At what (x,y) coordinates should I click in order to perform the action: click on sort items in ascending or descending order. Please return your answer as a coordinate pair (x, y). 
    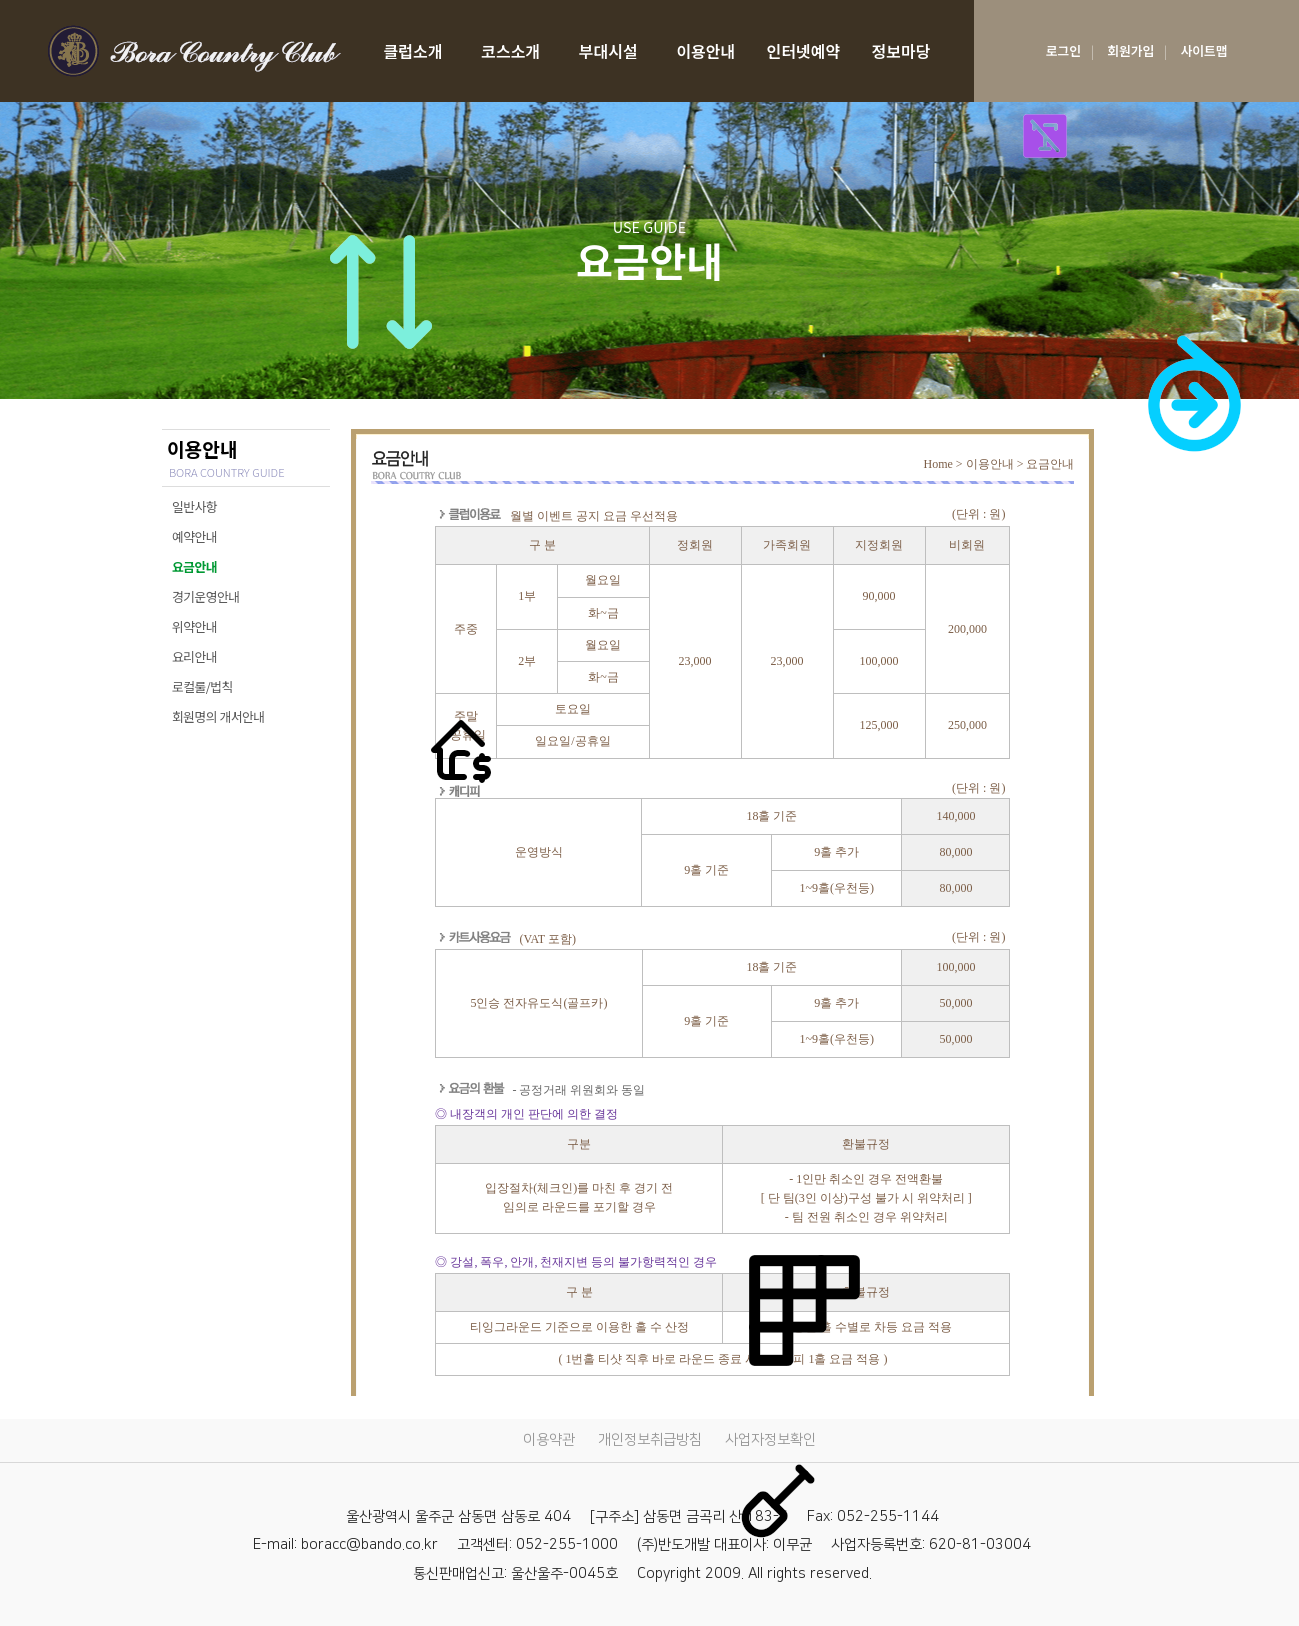
    Looking at the image, I should click on (381, 292).